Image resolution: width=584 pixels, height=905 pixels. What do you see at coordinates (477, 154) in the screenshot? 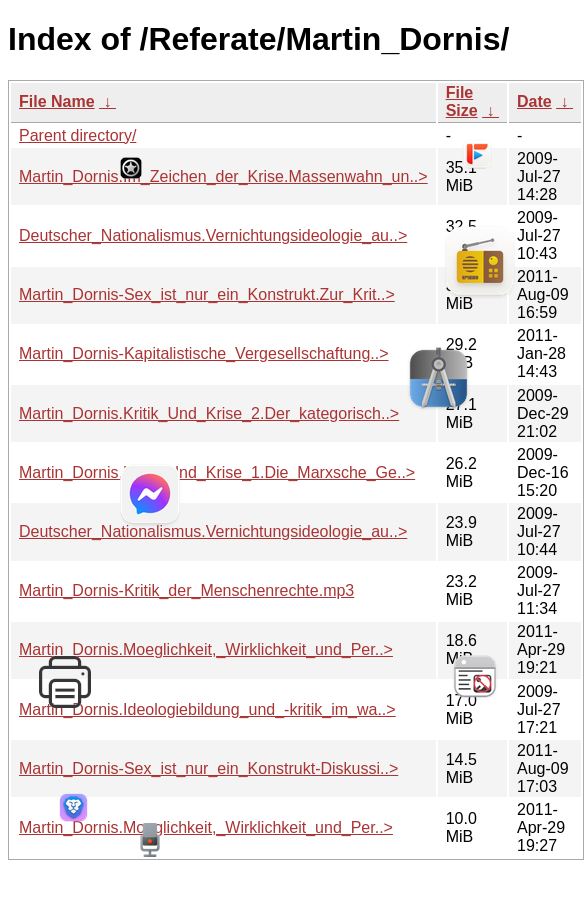
I see `open FreeTube app` at bounding box center [477, 154].